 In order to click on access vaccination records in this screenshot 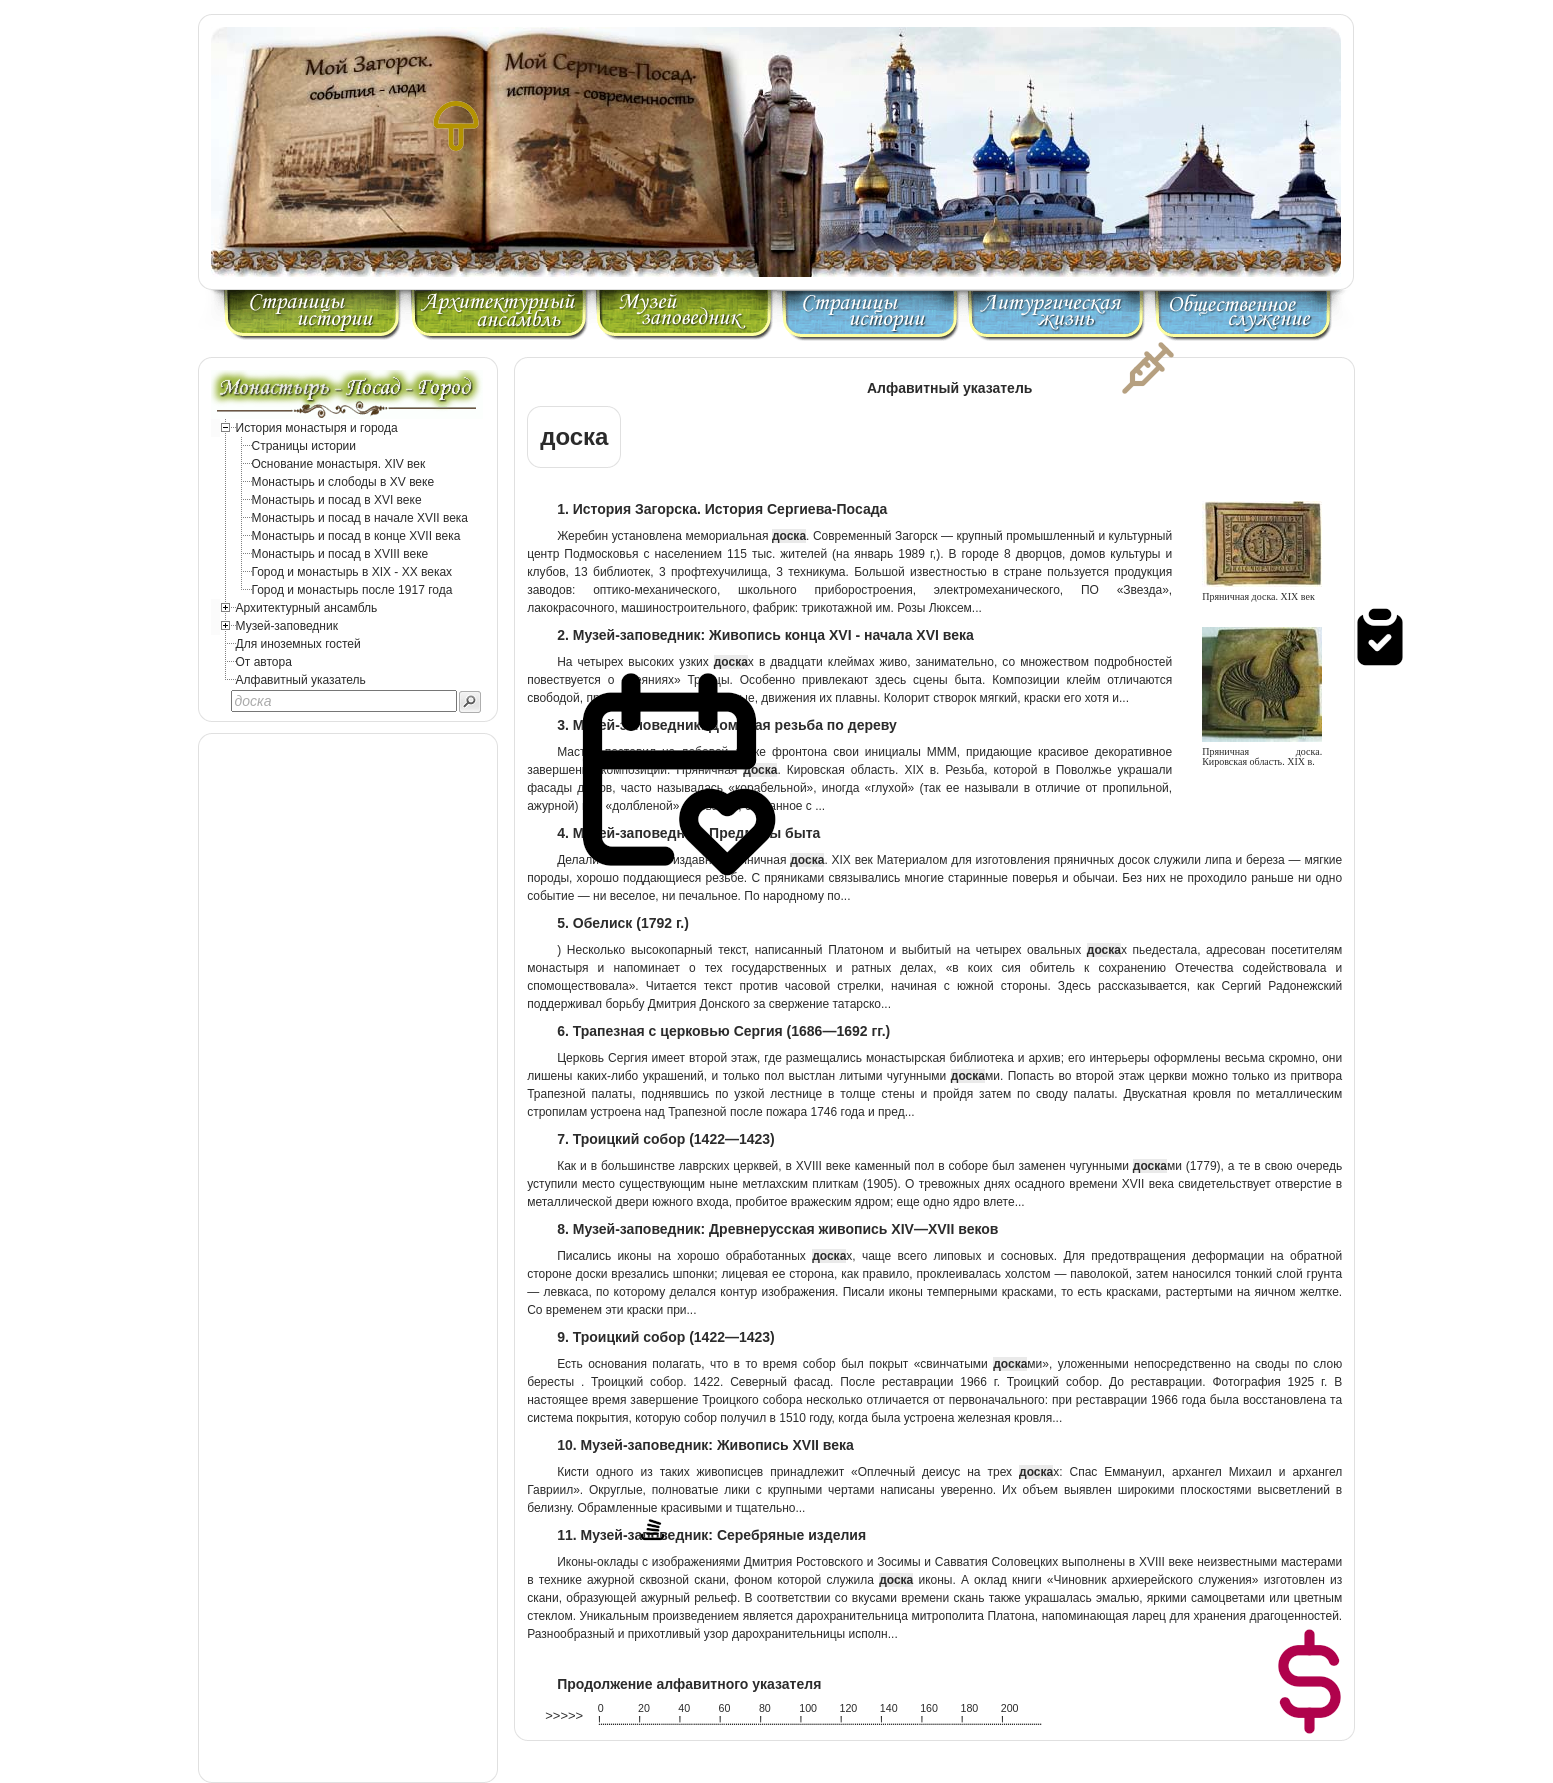, I will do `click(1148, 368)`.